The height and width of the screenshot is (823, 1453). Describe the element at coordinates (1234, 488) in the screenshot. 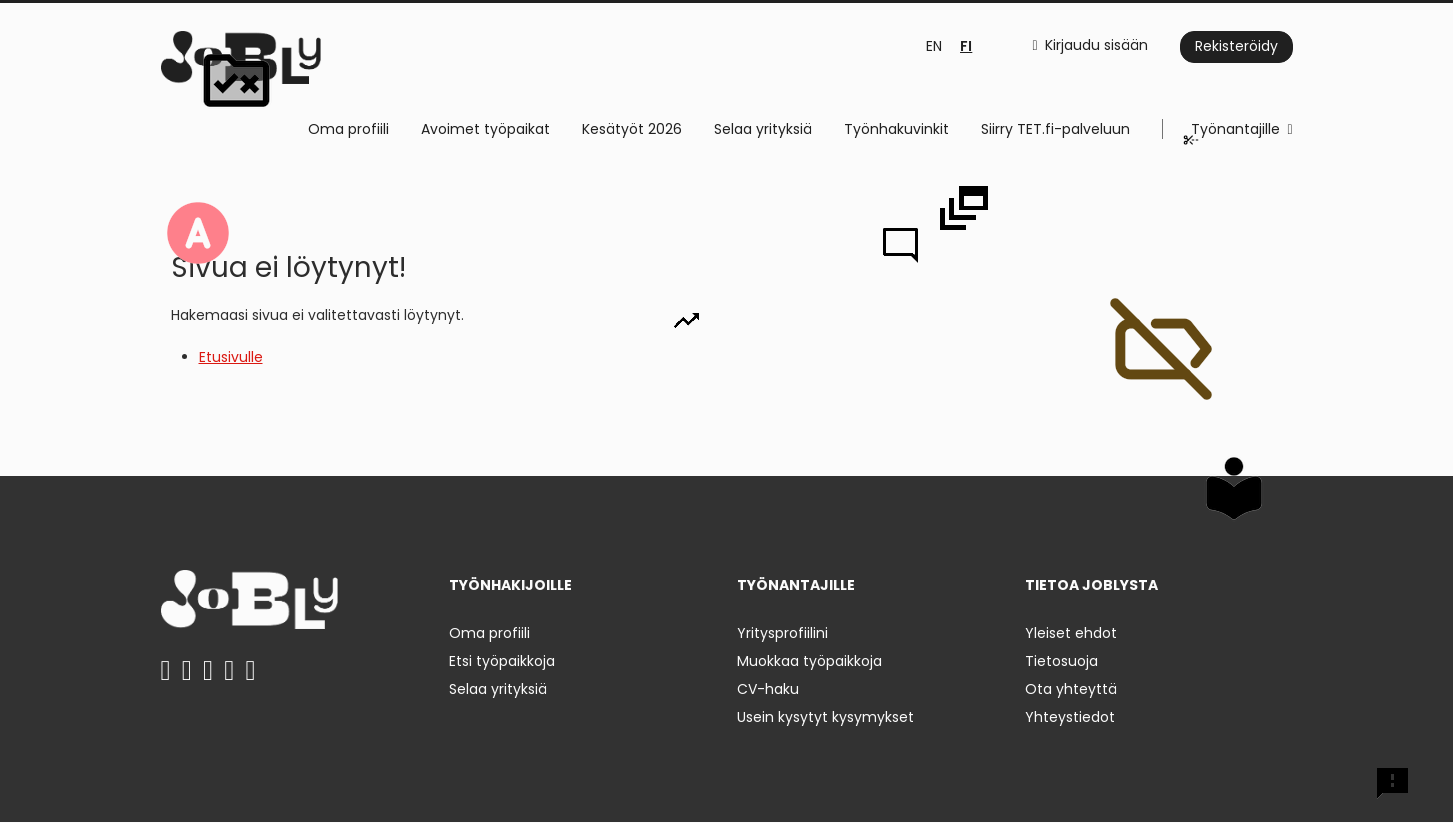

I see `access local library services` at that location.